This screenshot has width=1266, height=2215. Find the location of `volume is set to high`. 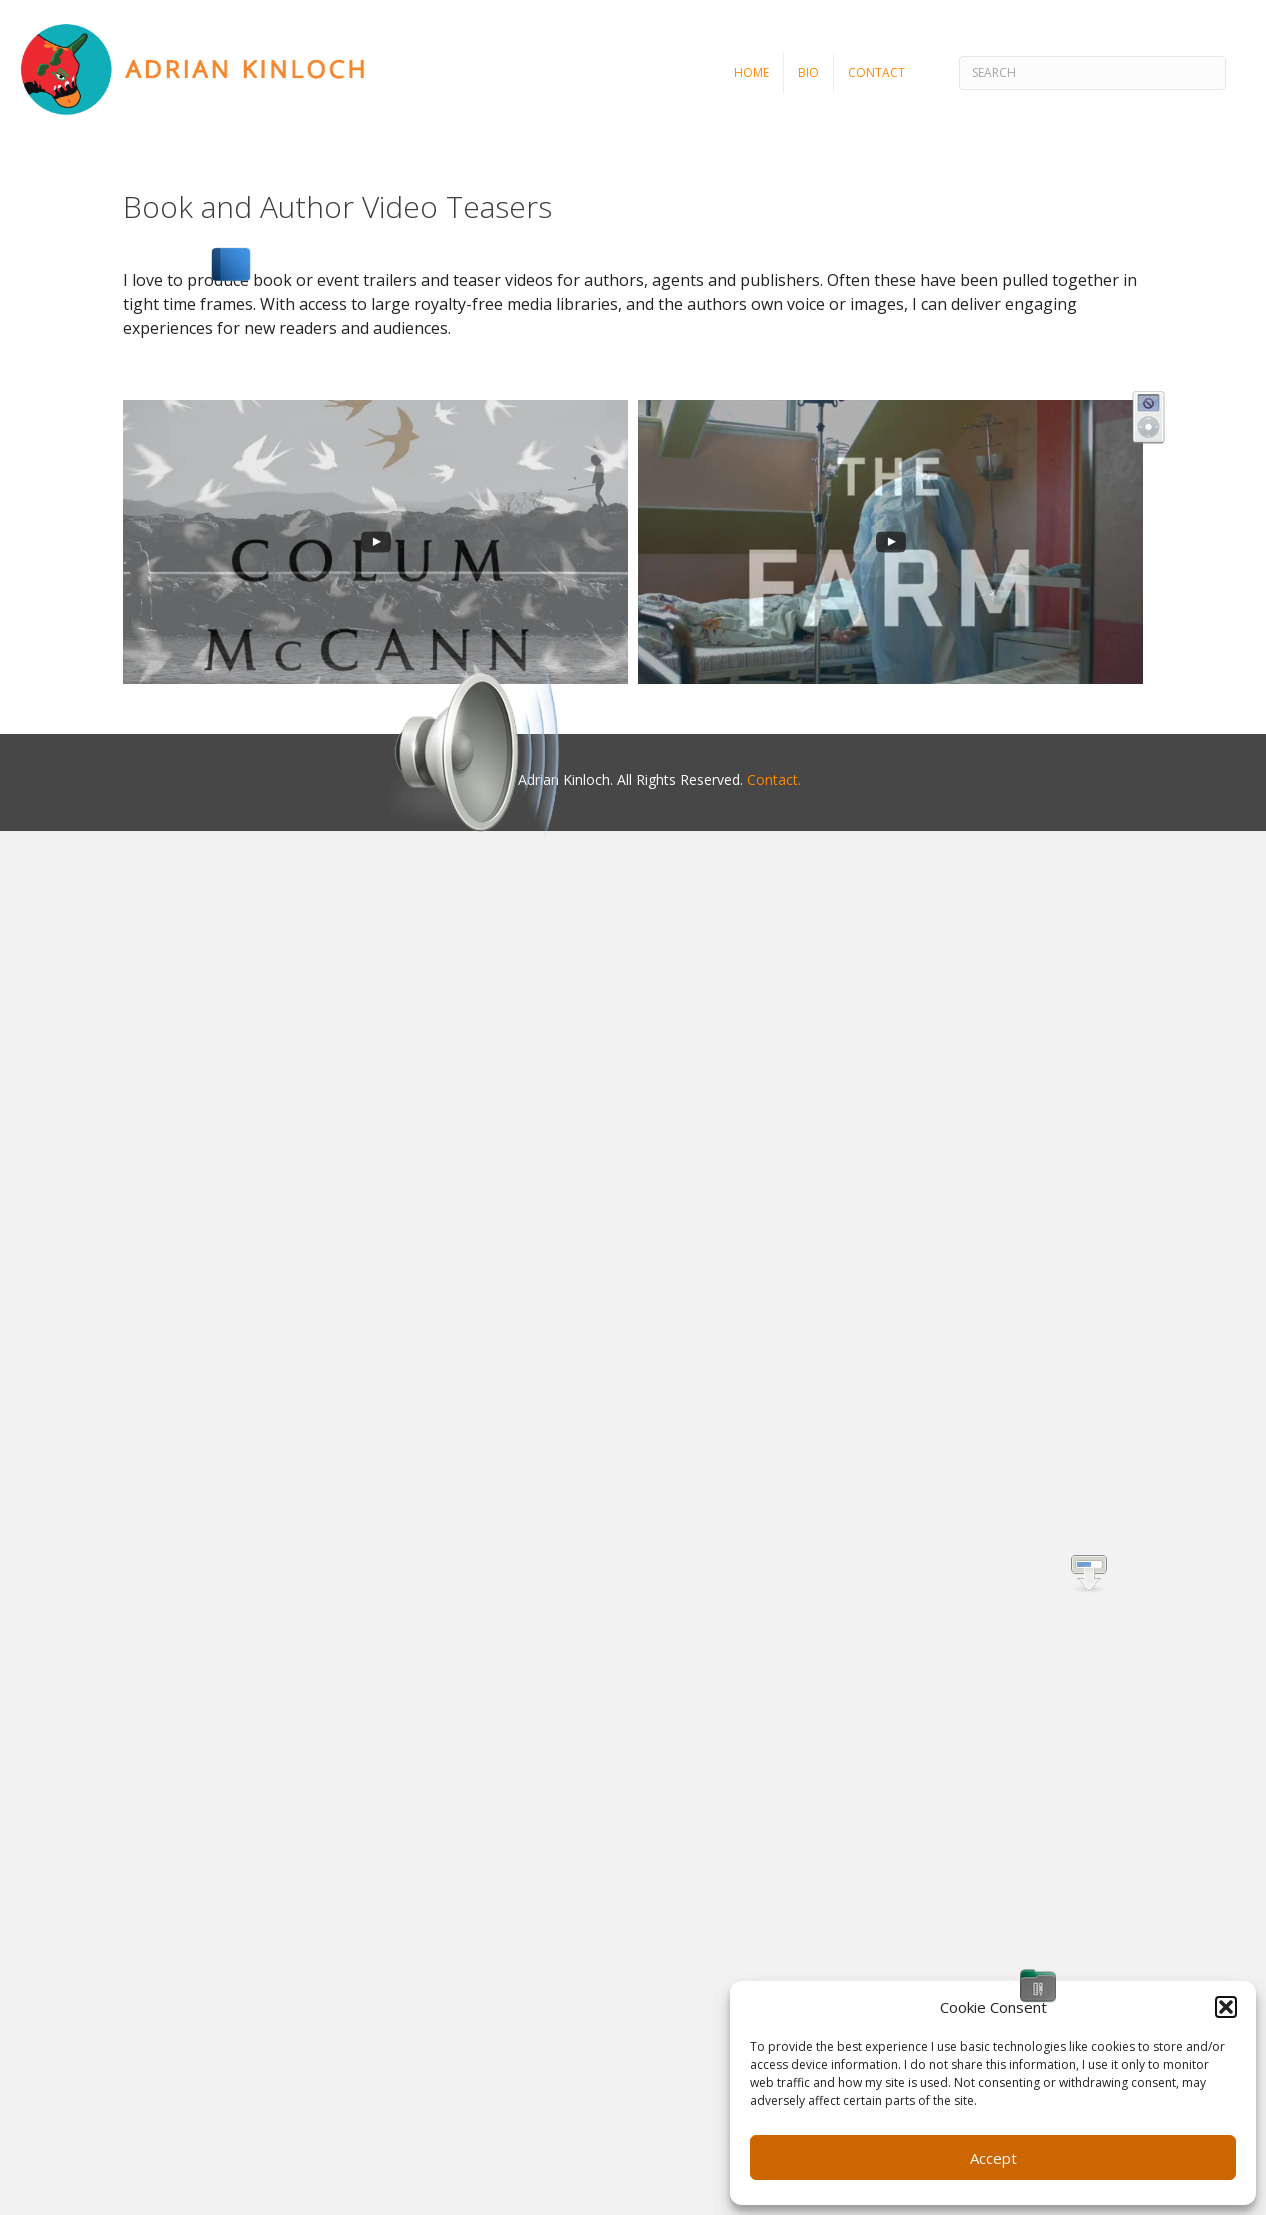

volume is set to high is located at coordinates (474, 752).